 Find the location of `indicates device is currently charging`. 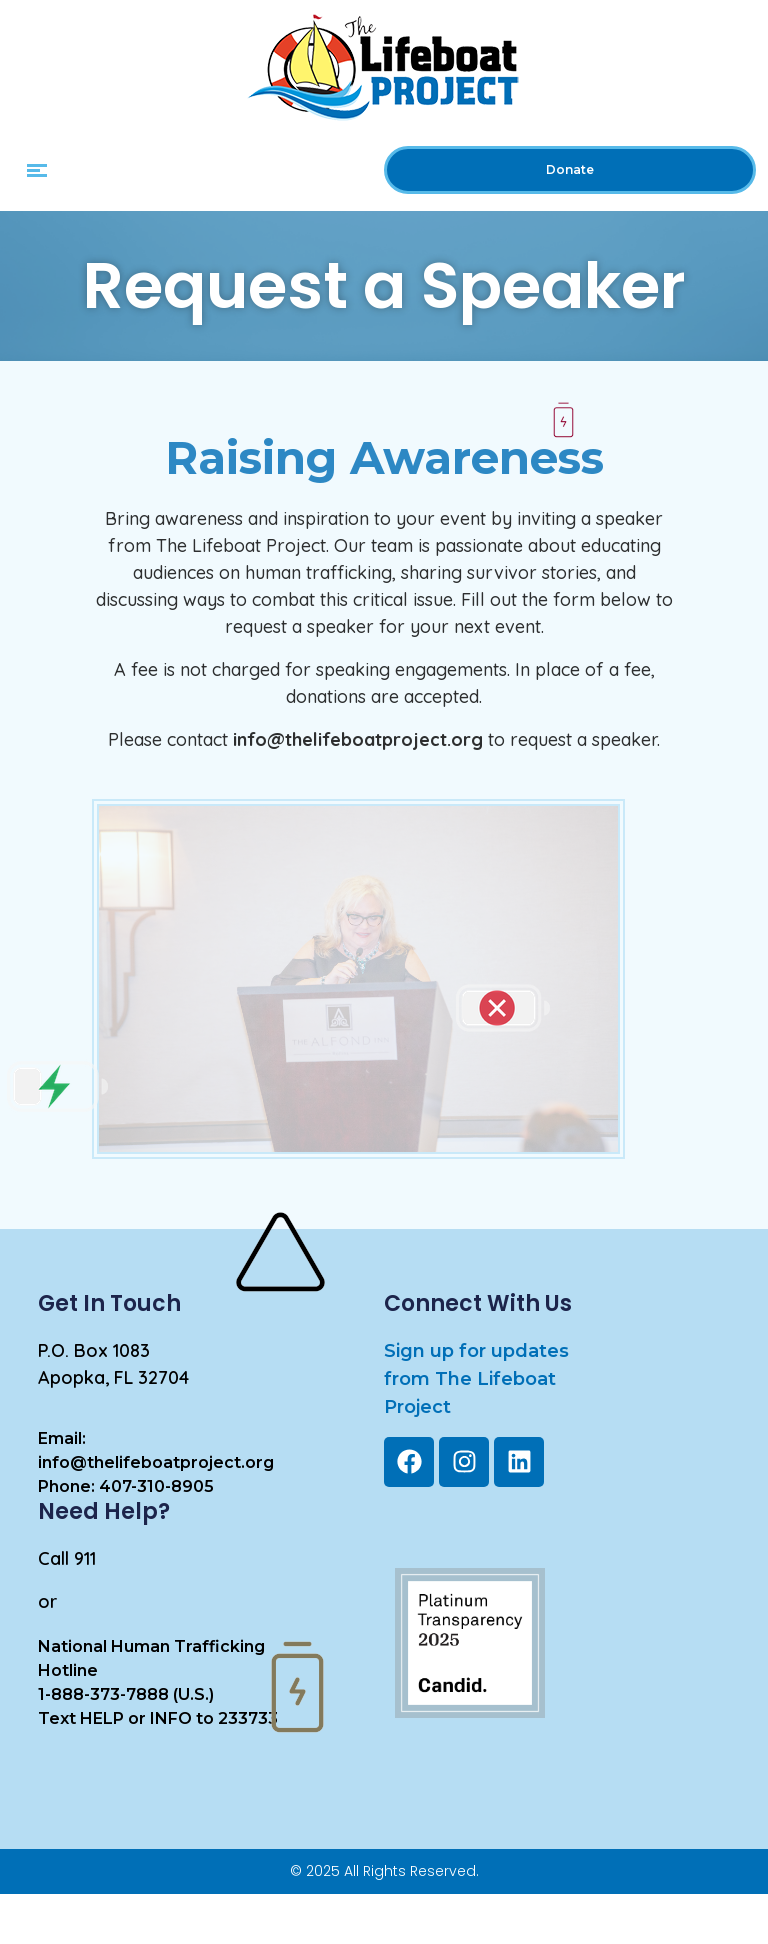

indicates device is currently charging is located at coordinates (297, 1688).